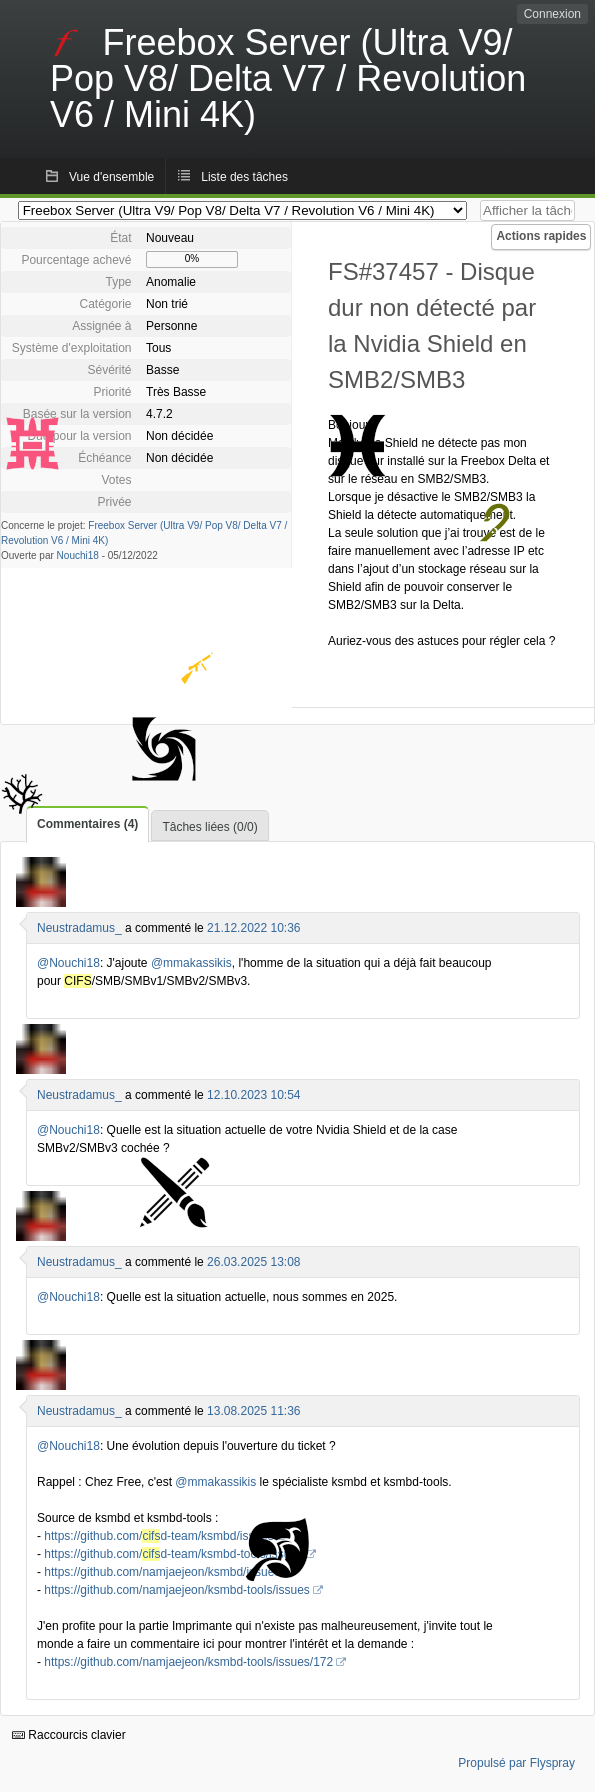  Describe the element at coordinates (174, 1192) in the screenshot. I see `access drawing and editing tools` at that location.